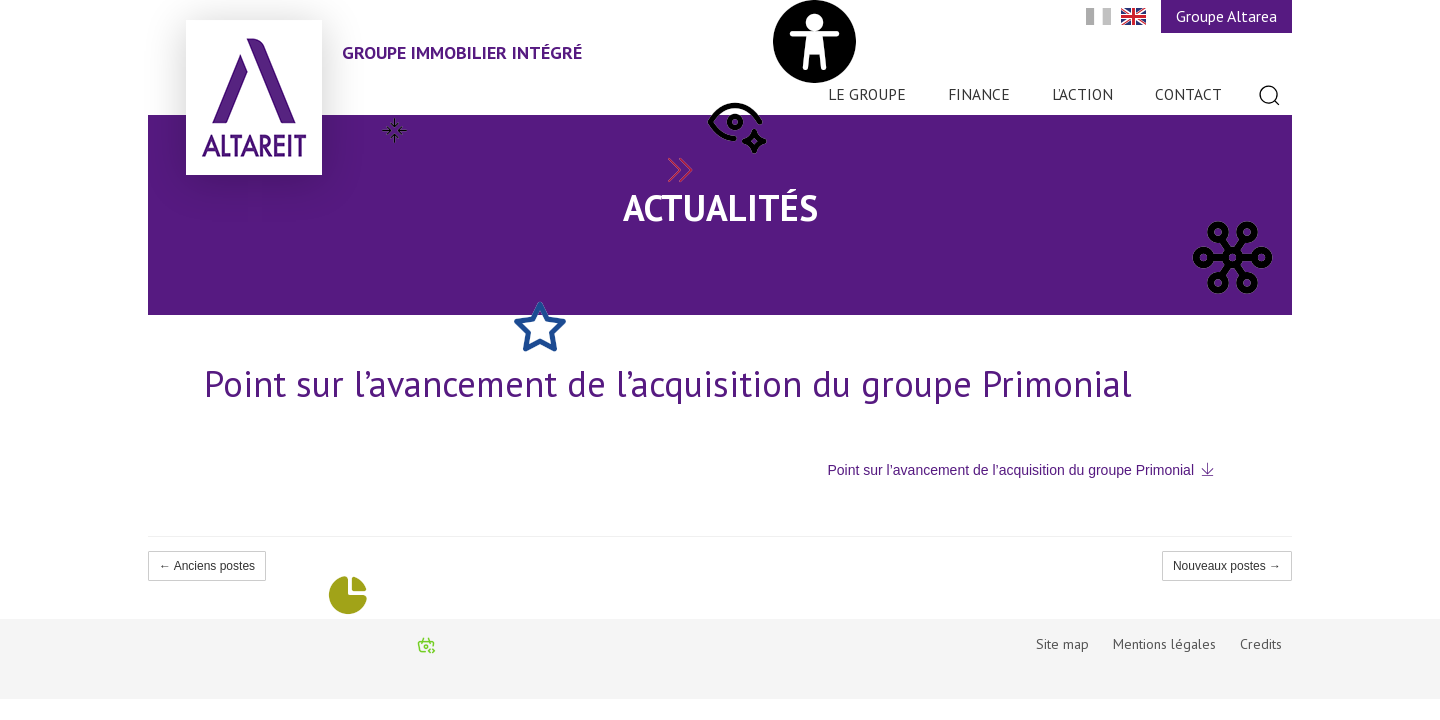  What do you see at coordinates (1232, 257) in the screenshot?
I see `view star network topology` at bounding box center [1232, 257].